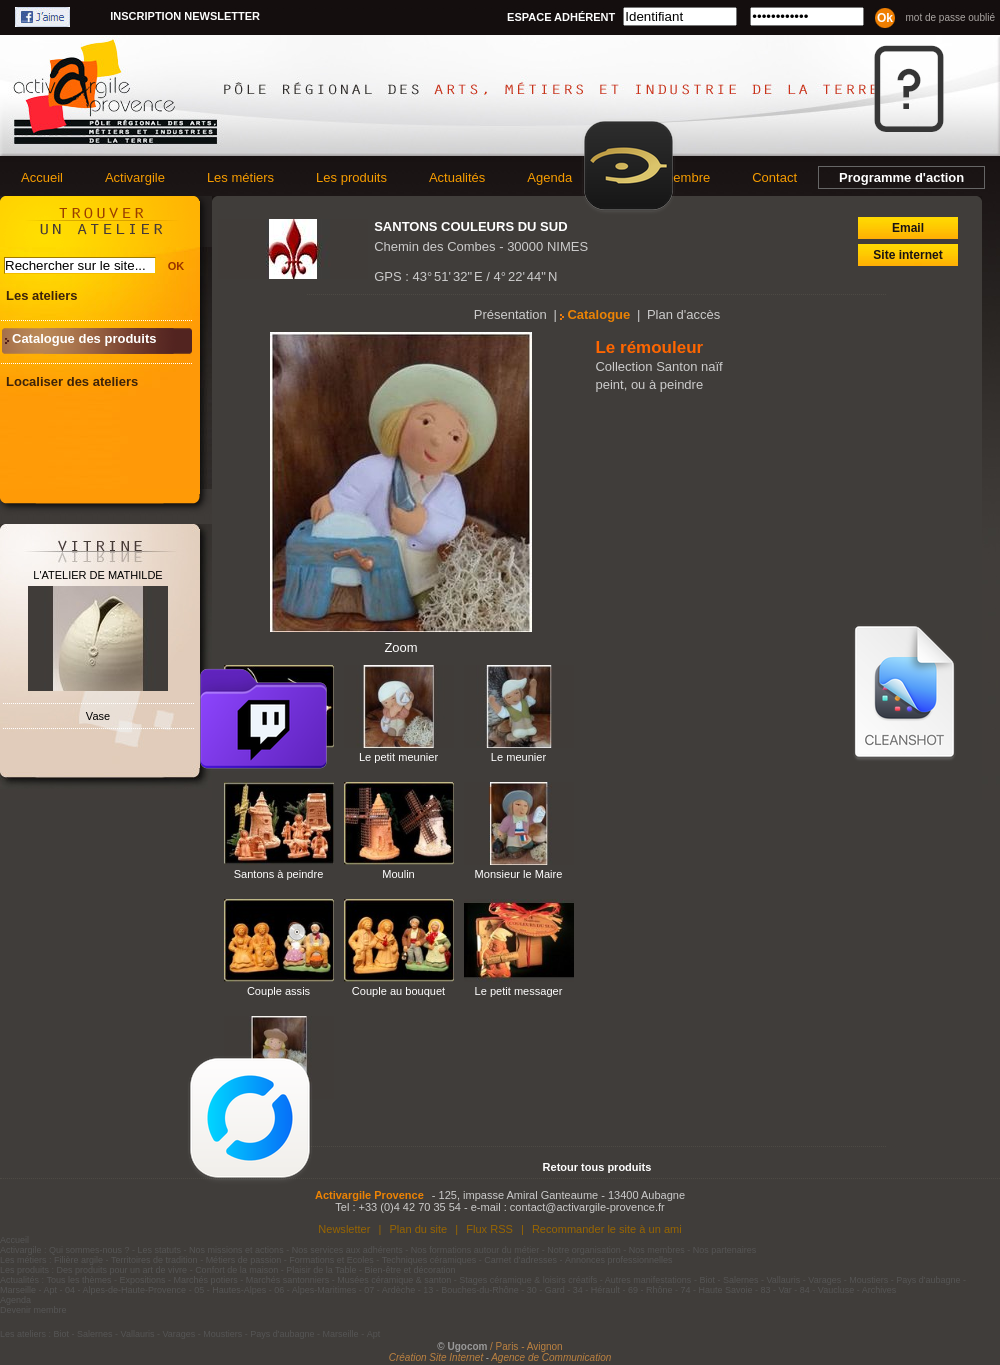  I want to click on indicates a DVD+R disc drive or media, so click(297, 932).